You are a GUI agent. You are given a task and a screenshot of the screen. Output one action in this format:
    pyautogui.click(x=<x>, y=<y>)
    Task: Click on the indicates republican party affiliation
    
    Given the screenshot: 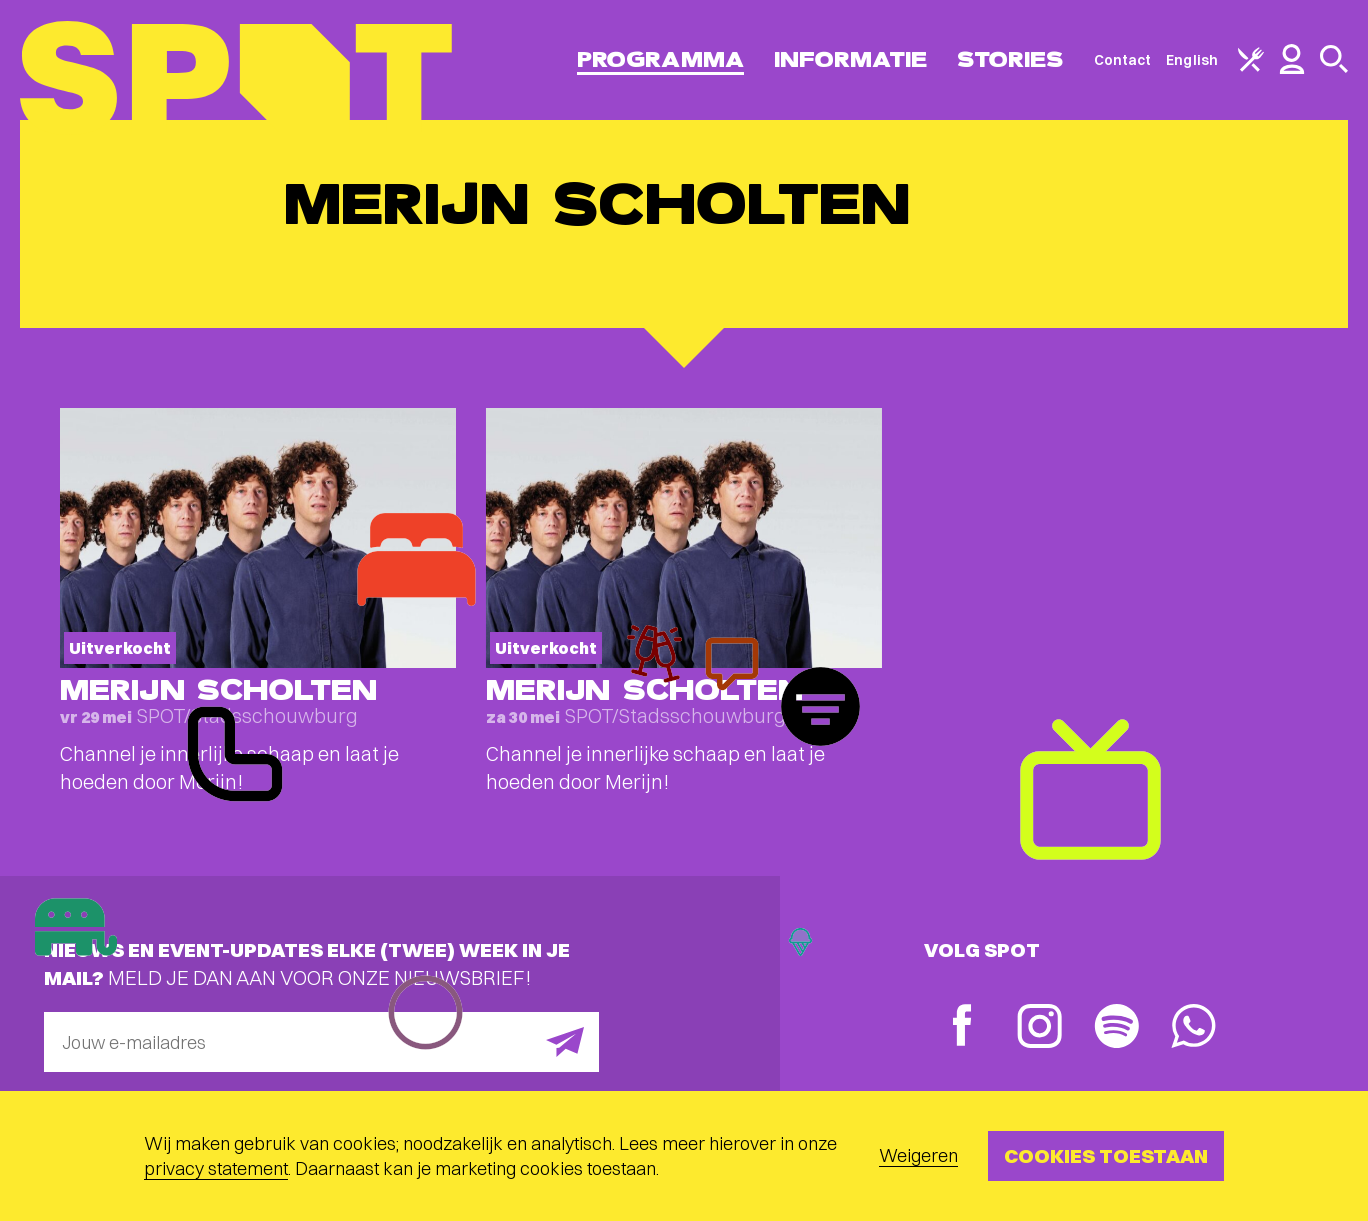 What is the action you would take?
    pyautogui.click(x=76, y=927)
    